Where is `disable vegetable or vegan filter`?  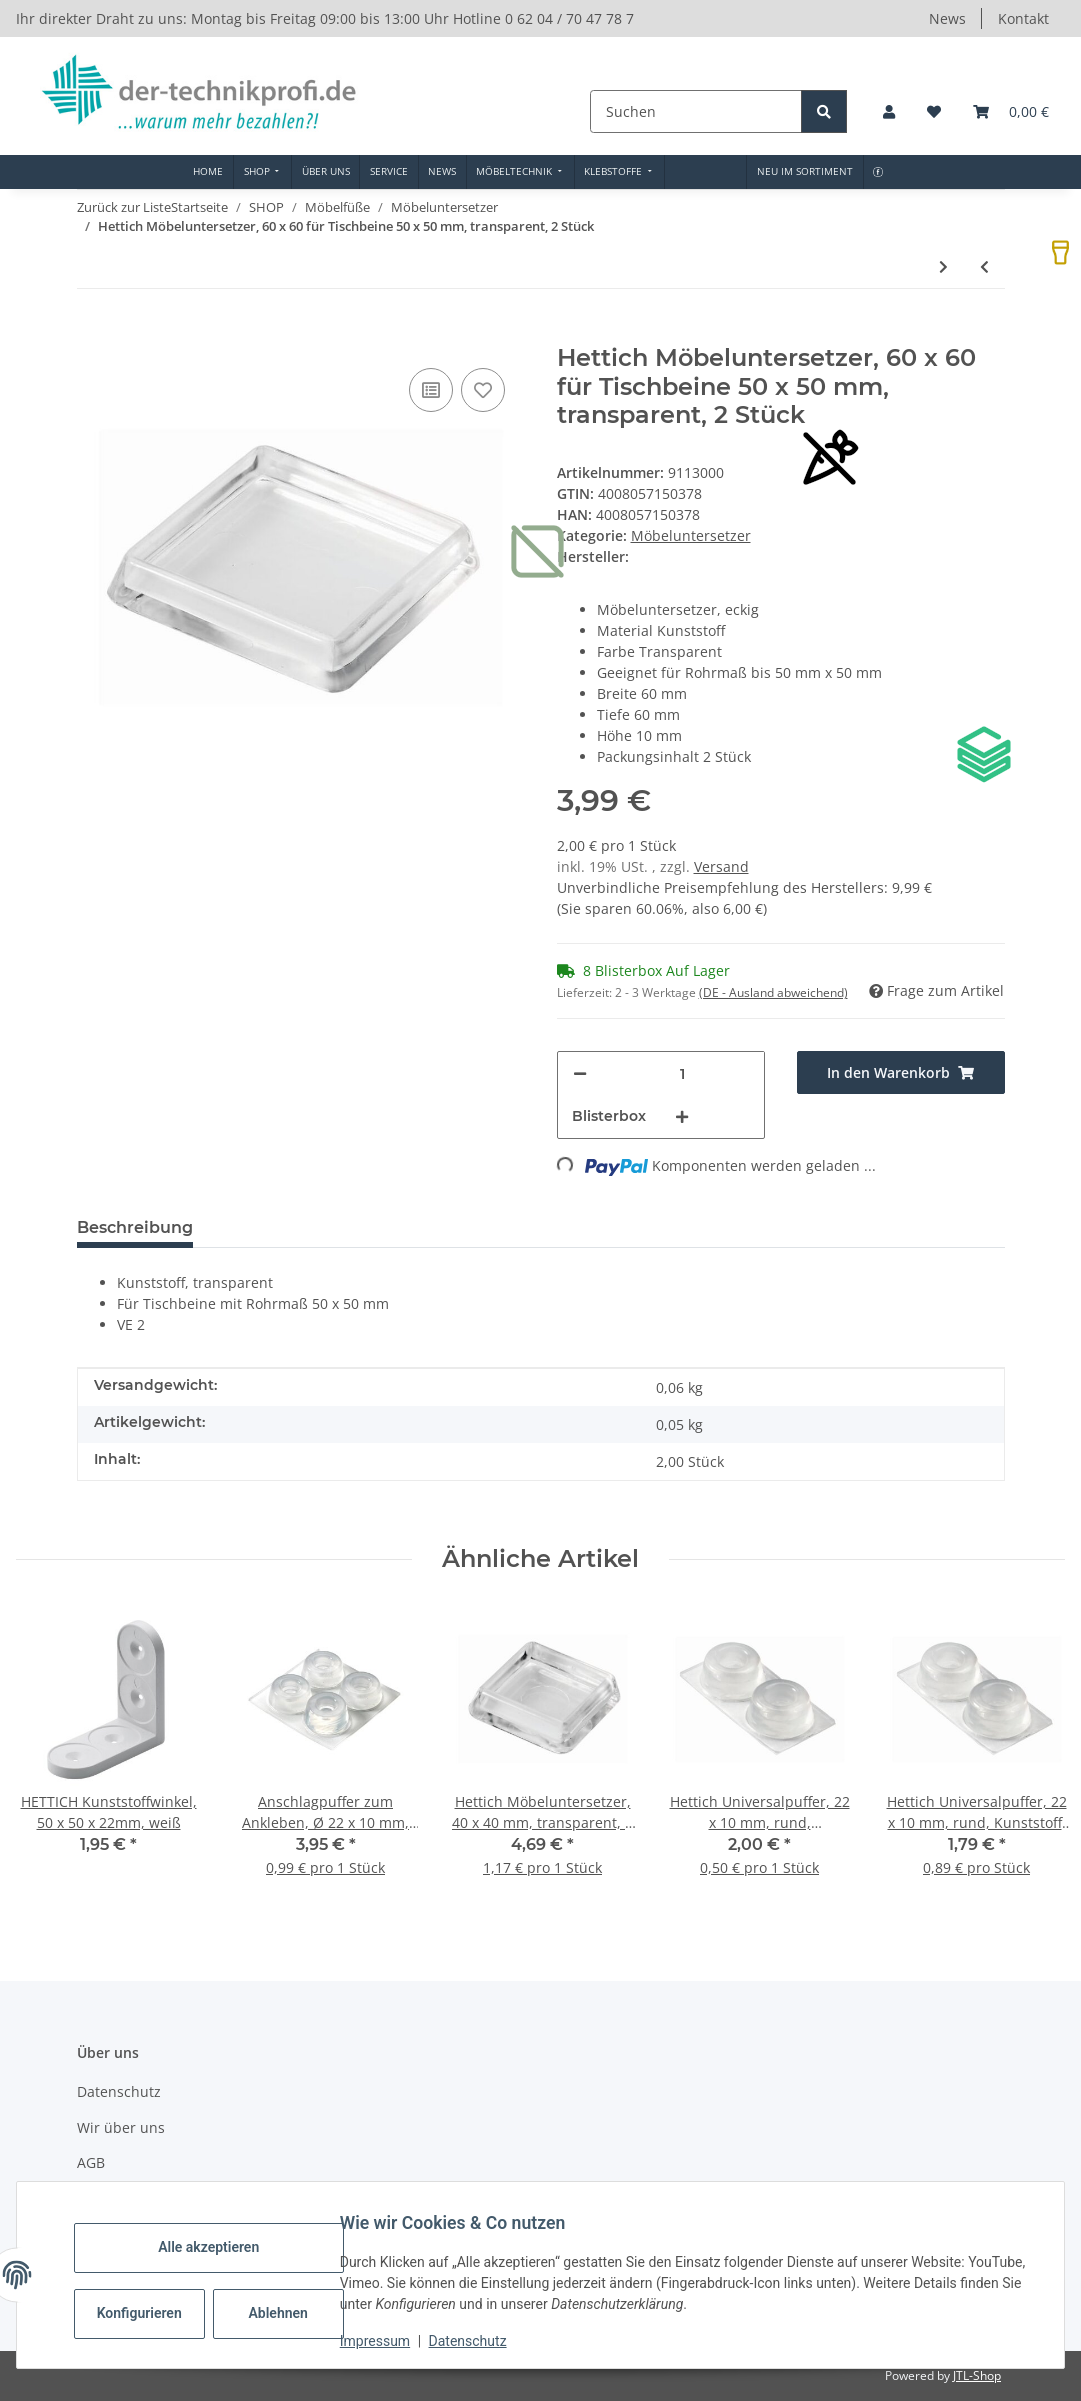
disable vegetable or vegan filter is located at coordinates (829, 458).